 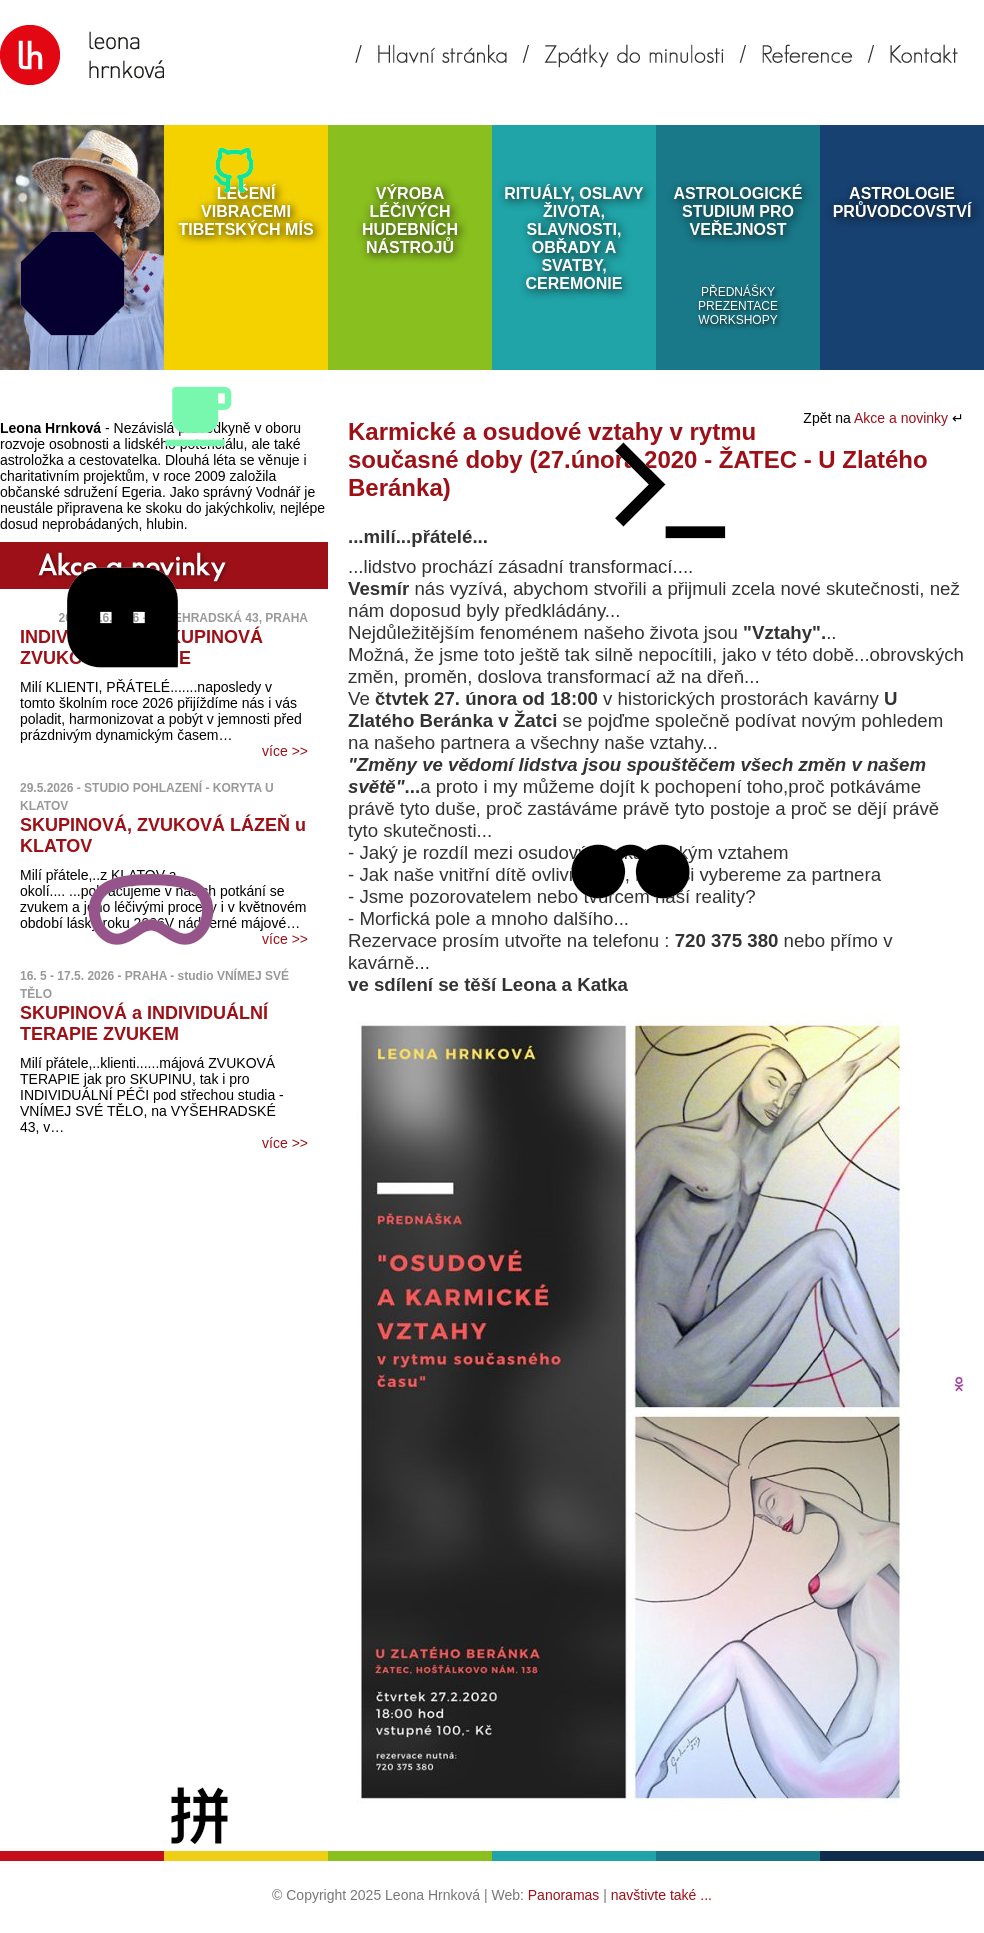 I want to click on view GitHub profile or repository, so click(x=234, y=169).